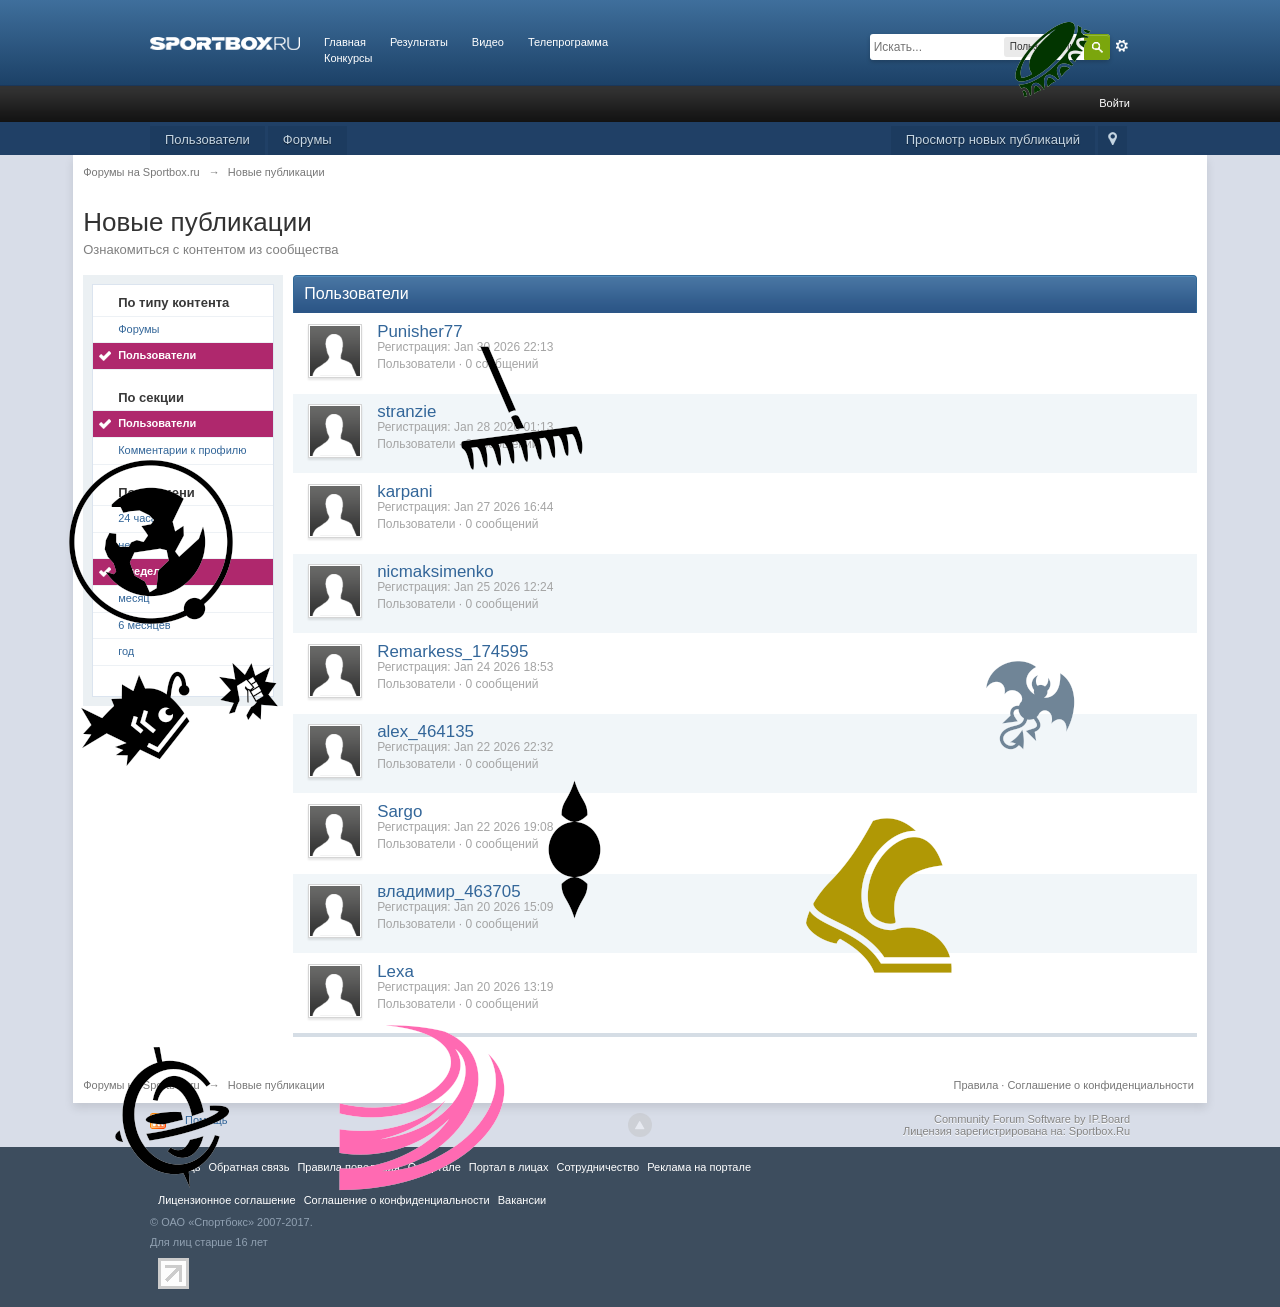  I want to click on deep sea or ocean-themed game element, so click(135, 718).